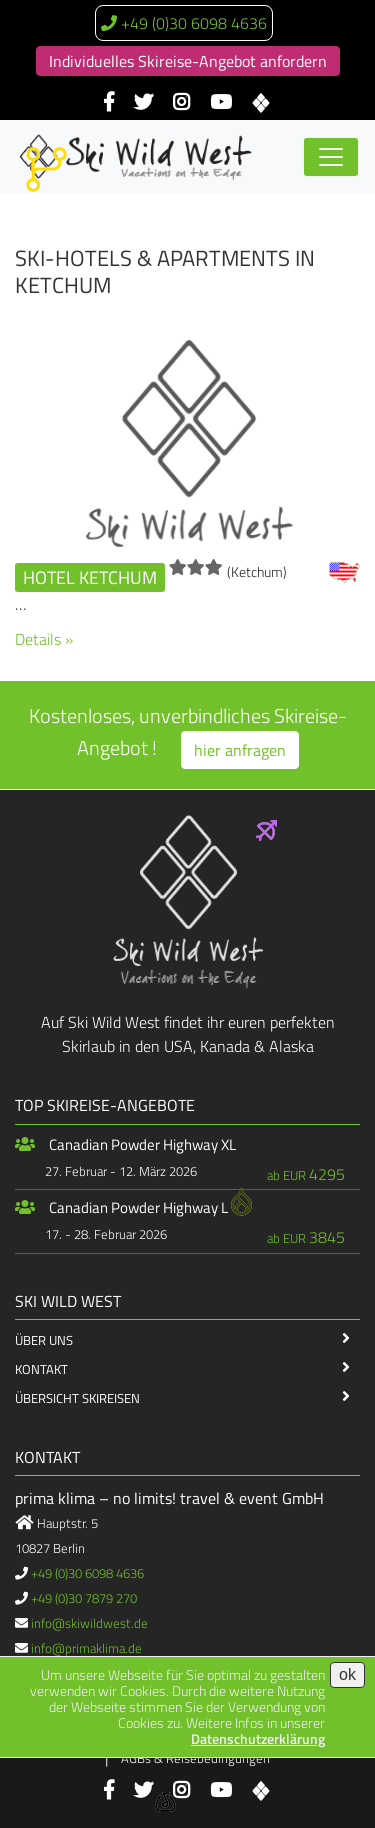 The width and height of the screenshot is (375, 1828). What do you see at coordinates (46, 169) in the screenshot?
I see `view repository branches` at bounding box center [46, 169].